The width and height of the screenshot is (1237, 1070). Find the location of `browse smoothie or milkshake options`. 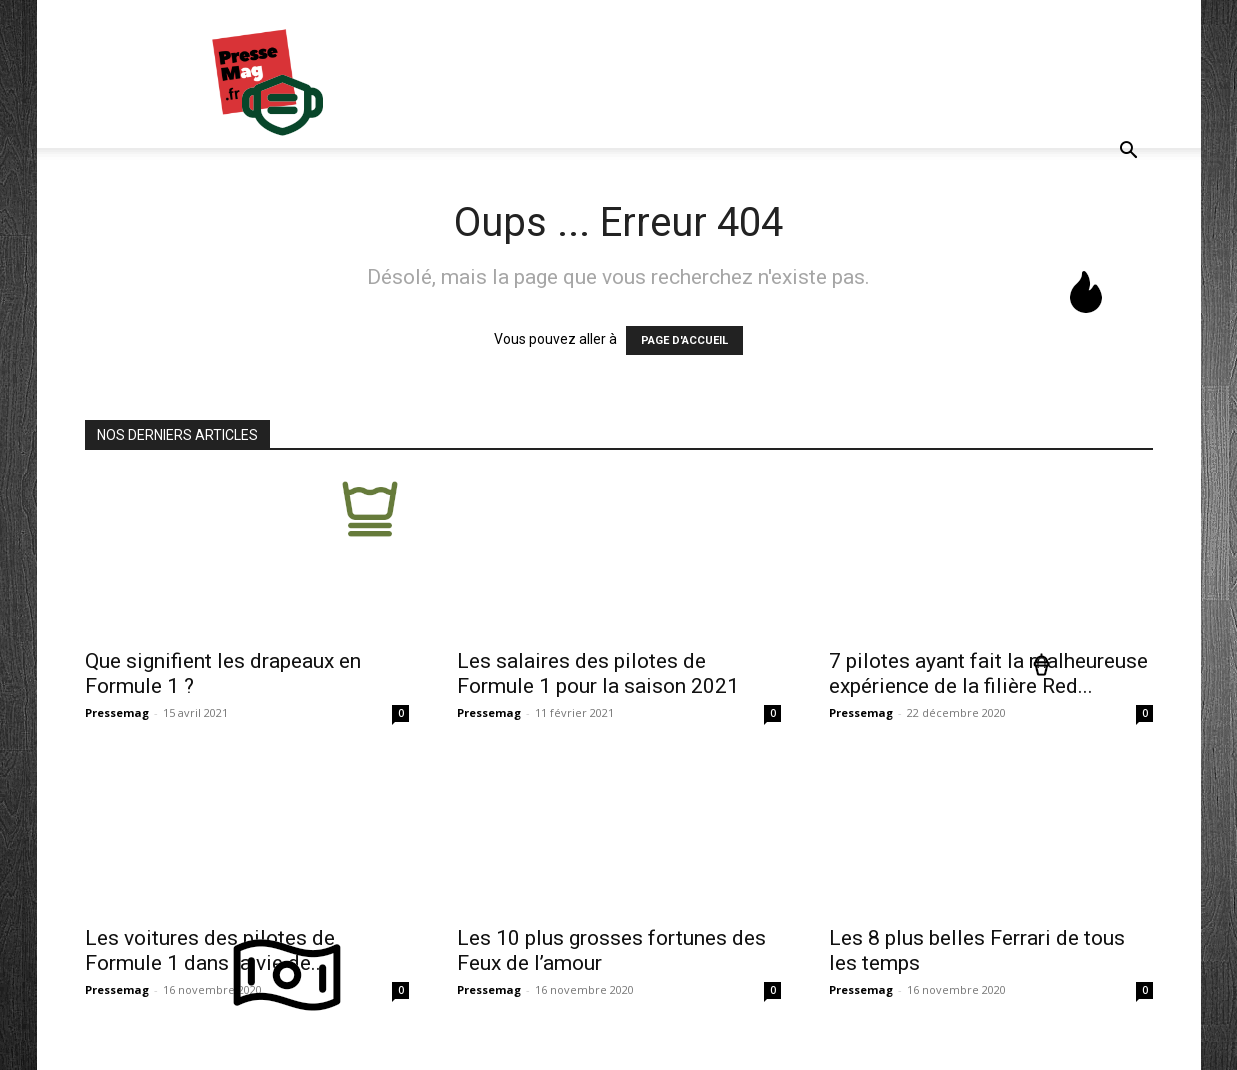

browse smoothie or milkshake options is located at coordinates (1041, 664).